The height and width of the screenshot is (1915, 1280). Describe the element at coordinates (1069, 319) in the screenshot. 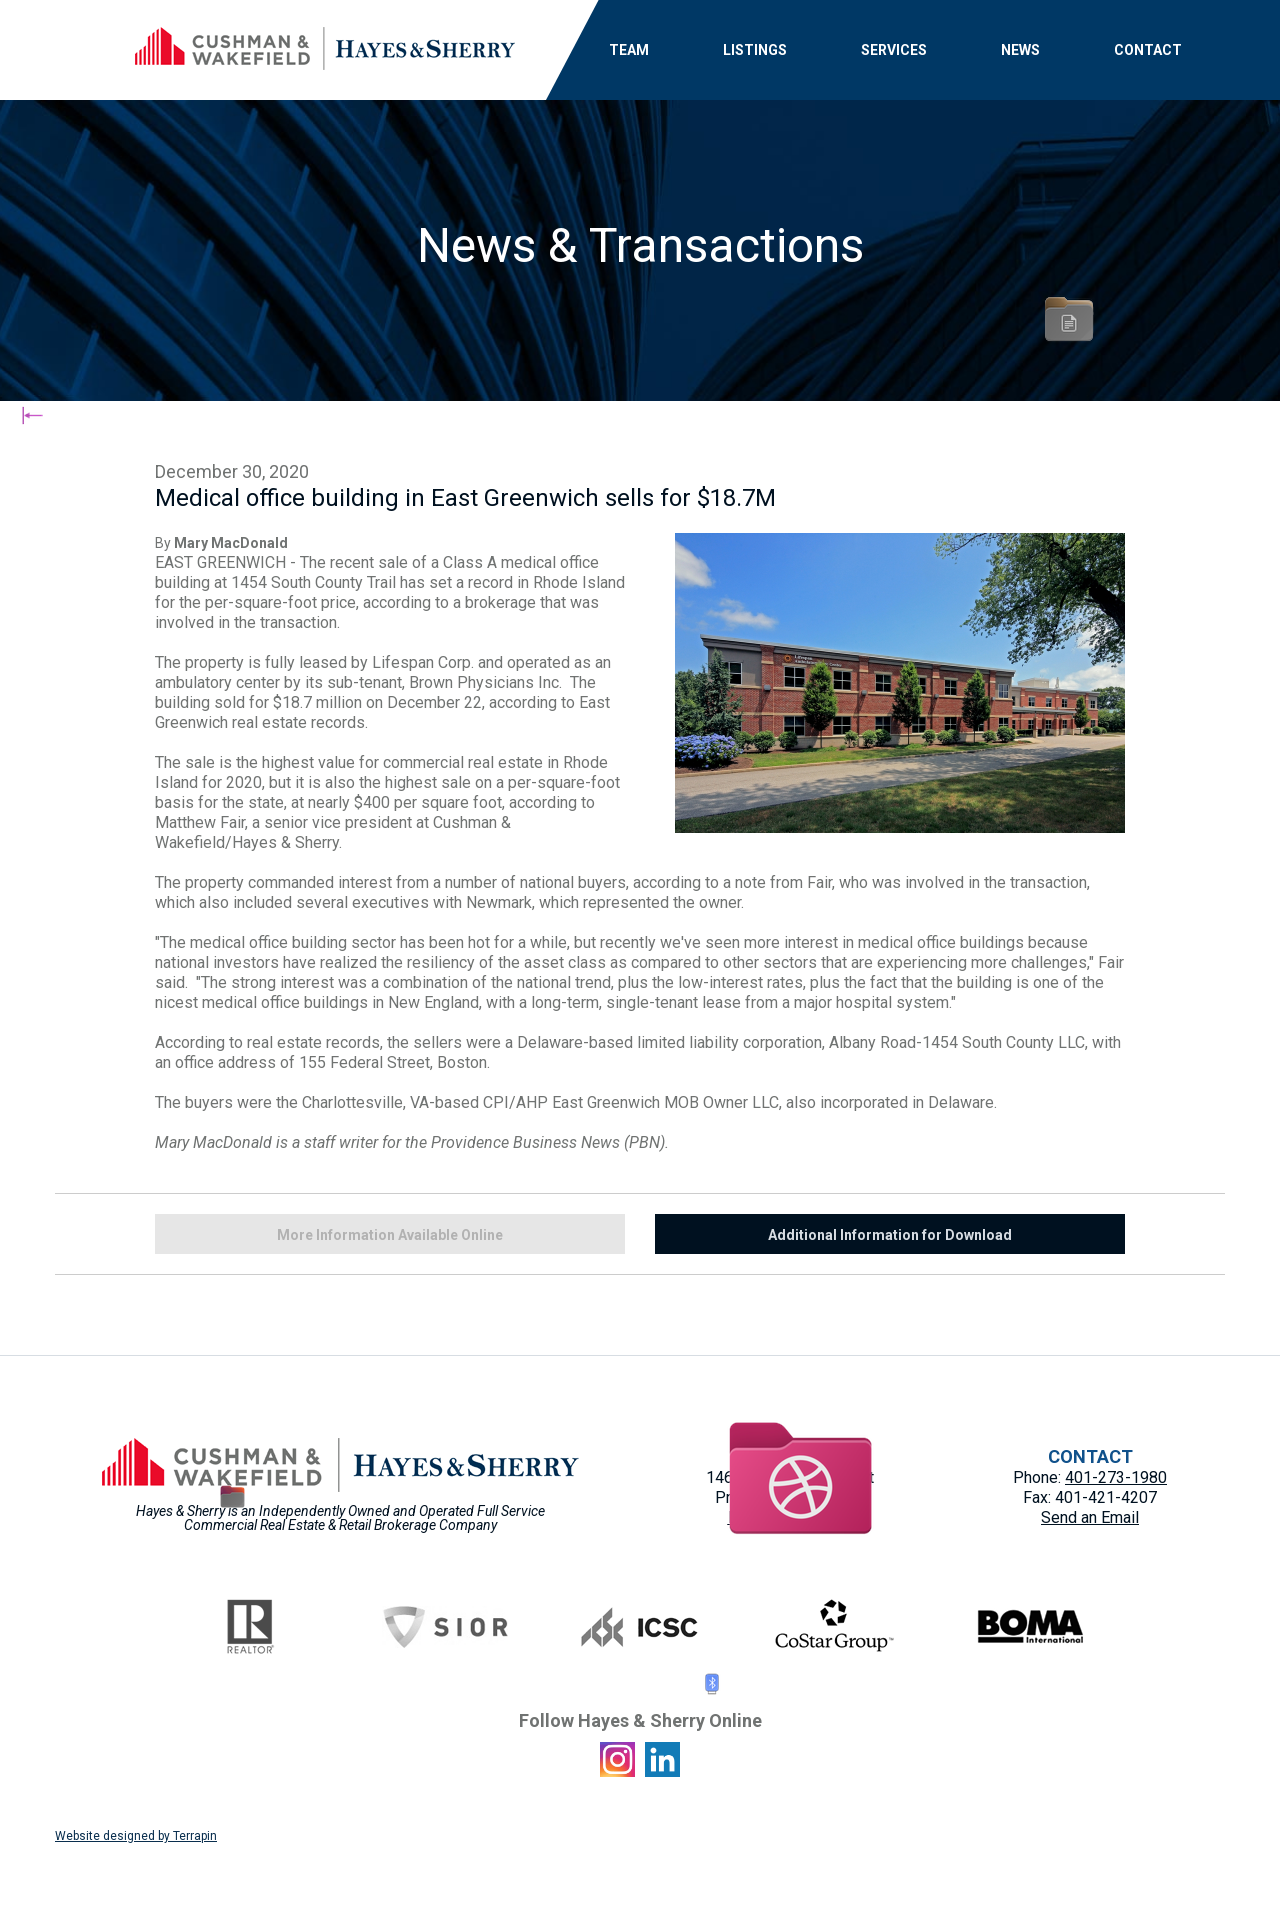

I see `open your documents folder` at that location.